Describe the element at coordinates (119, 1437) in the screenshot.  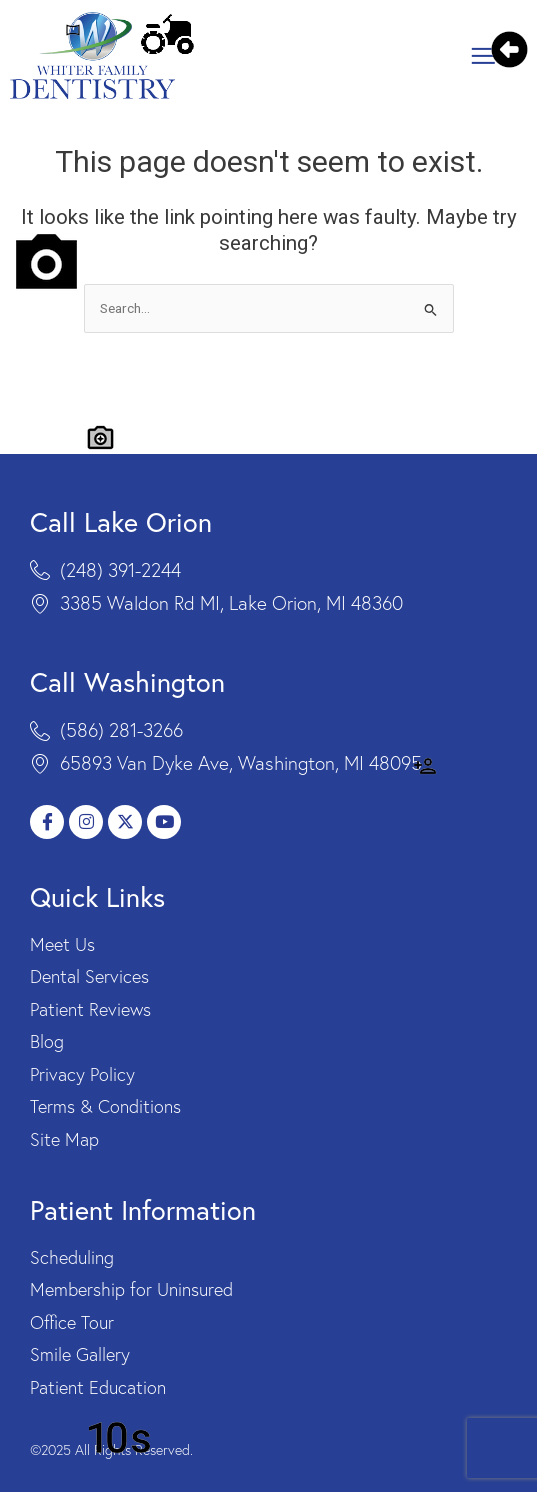
I see `set a 10-second timer` at that location.